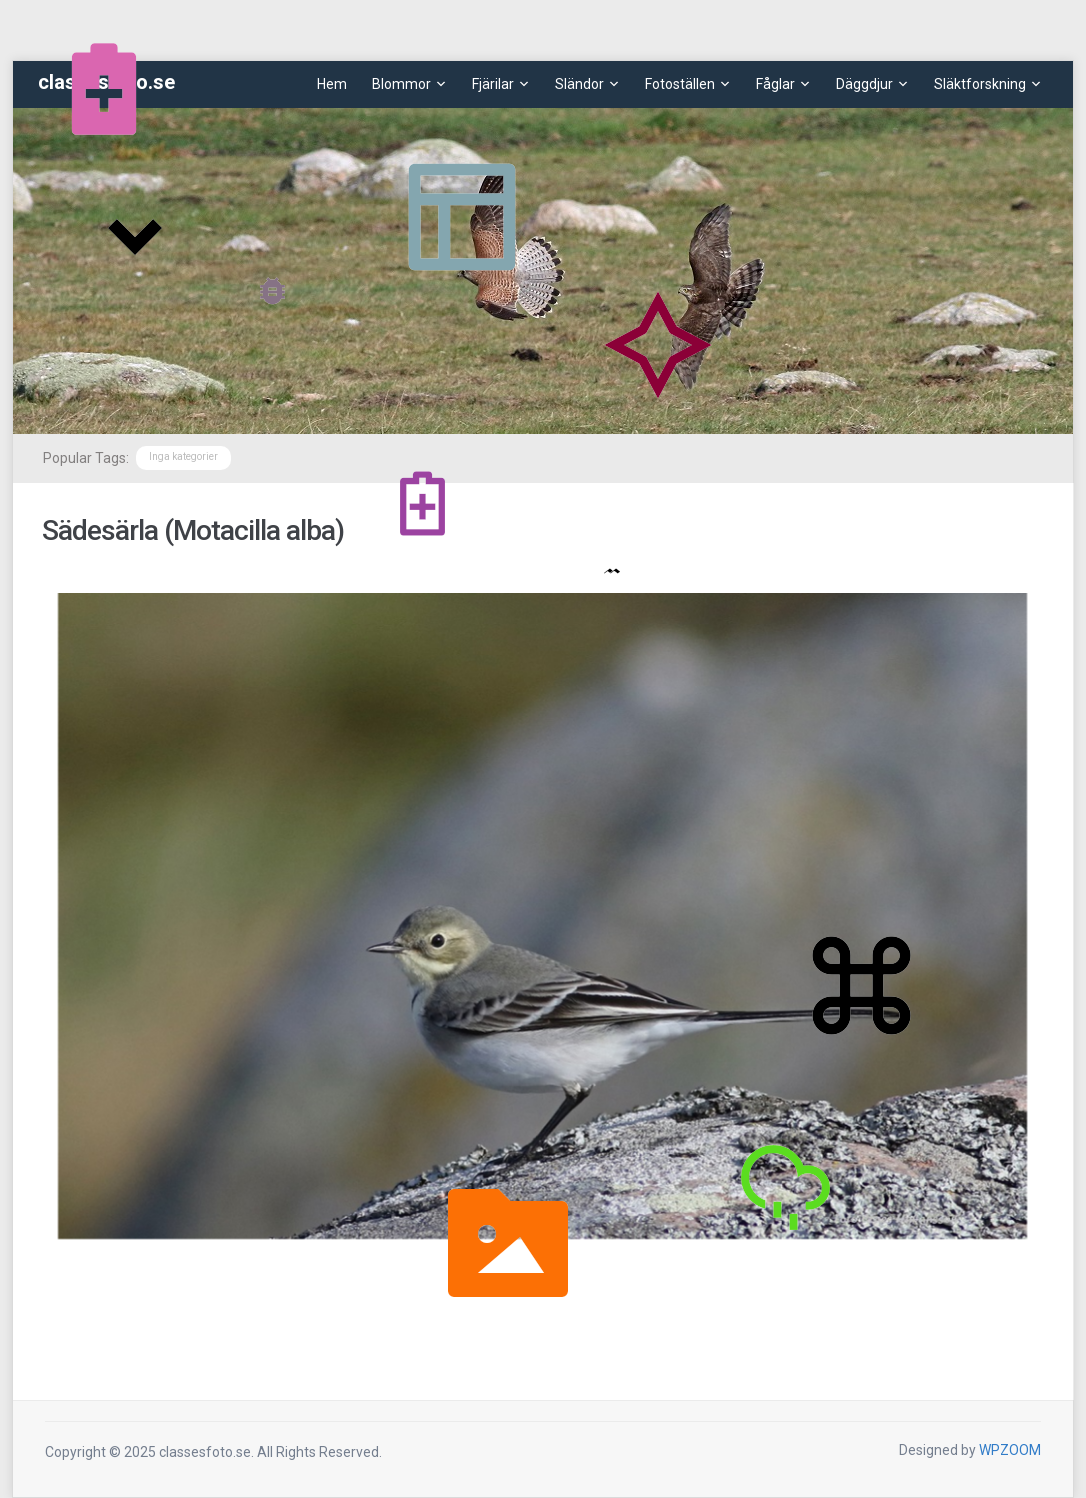 Image resolution: width=1086 pixels, height=1498 pixels. I want to click on indicates clear or sunny weather conditions, so click(658, 345).